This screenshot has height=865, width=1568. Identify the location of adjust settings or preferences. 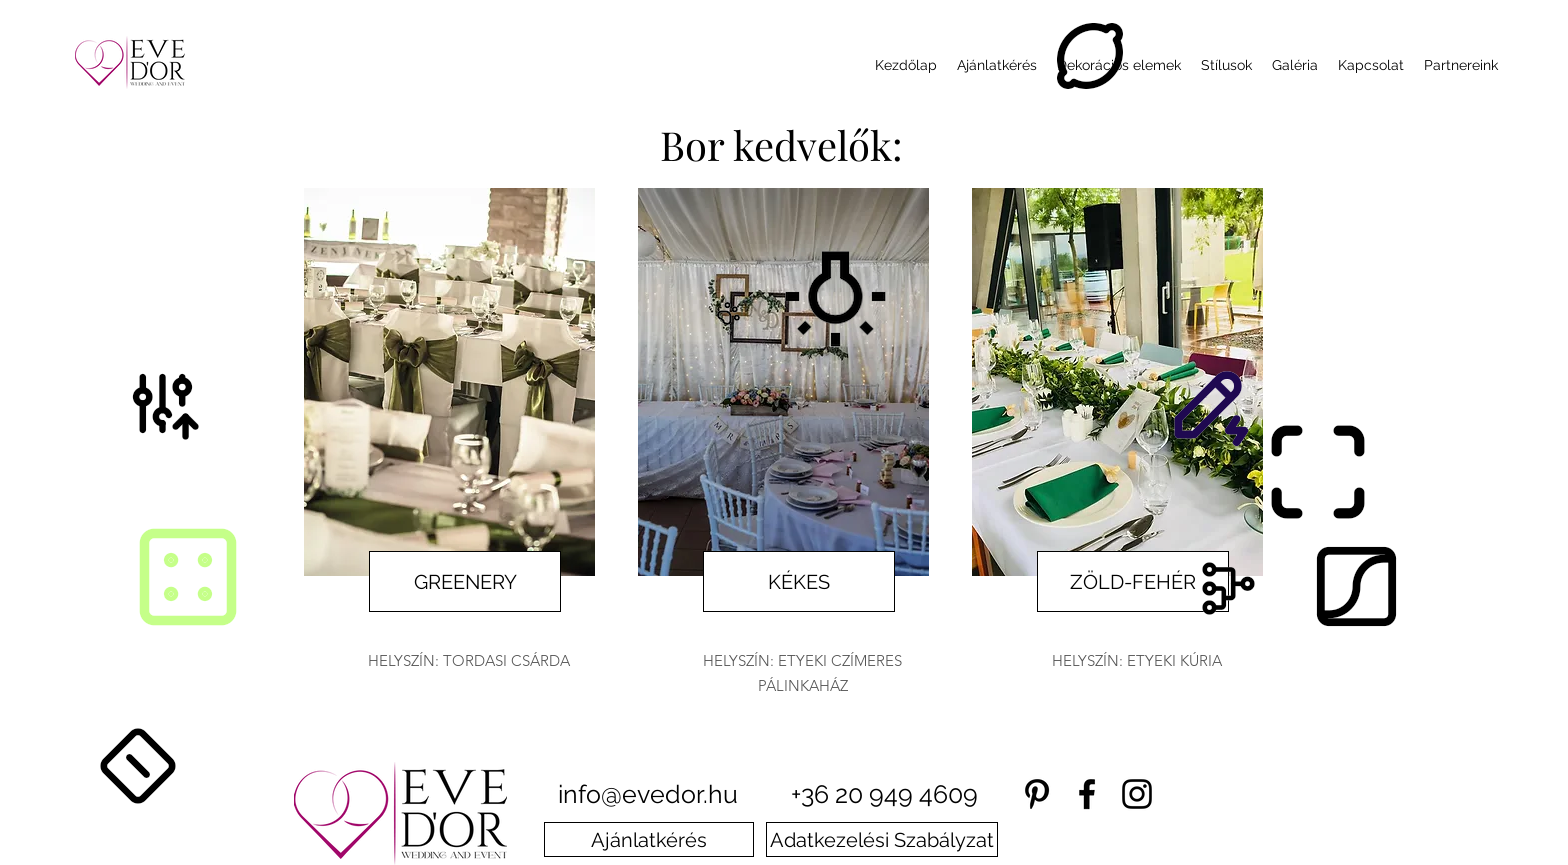
(162, 403).